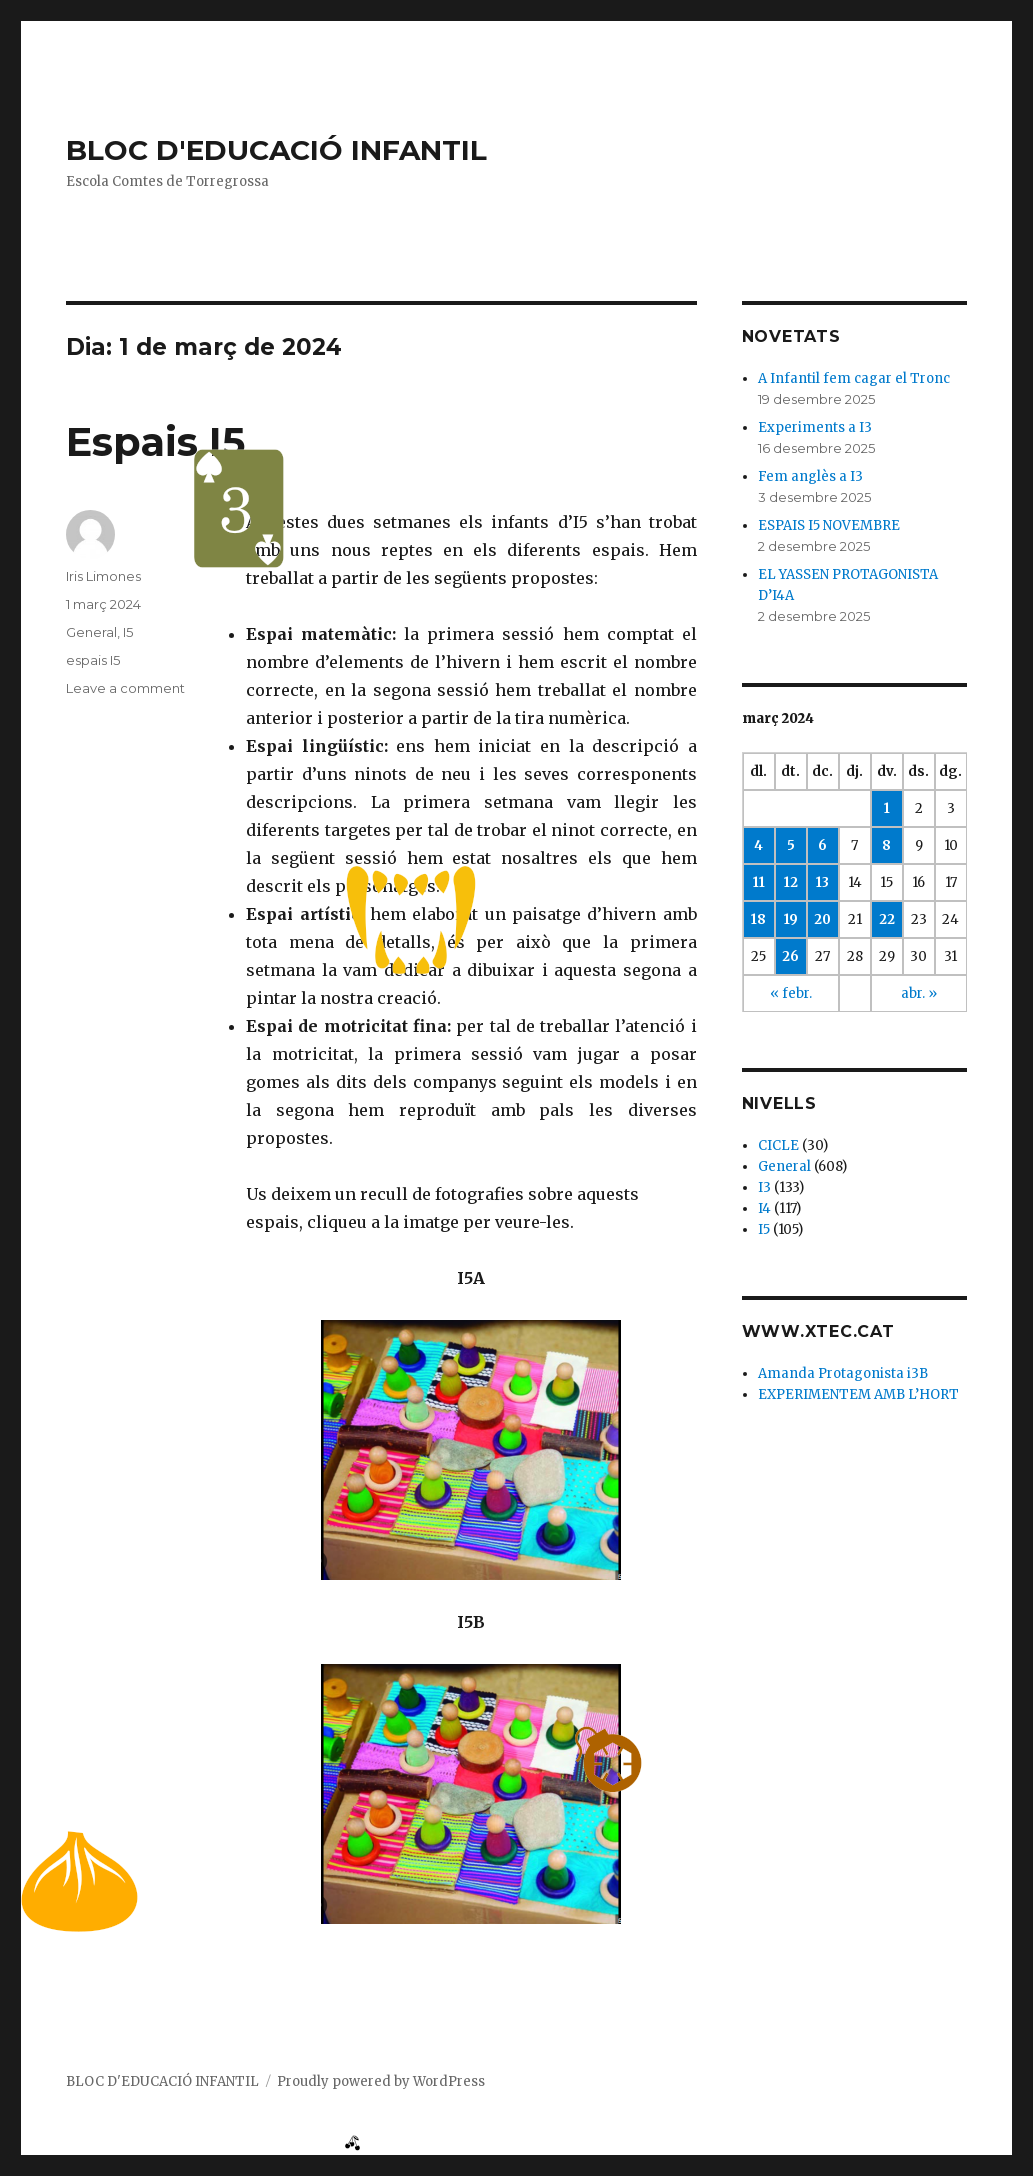  I want to click on select vampire or monster character type, so click(411, 920).